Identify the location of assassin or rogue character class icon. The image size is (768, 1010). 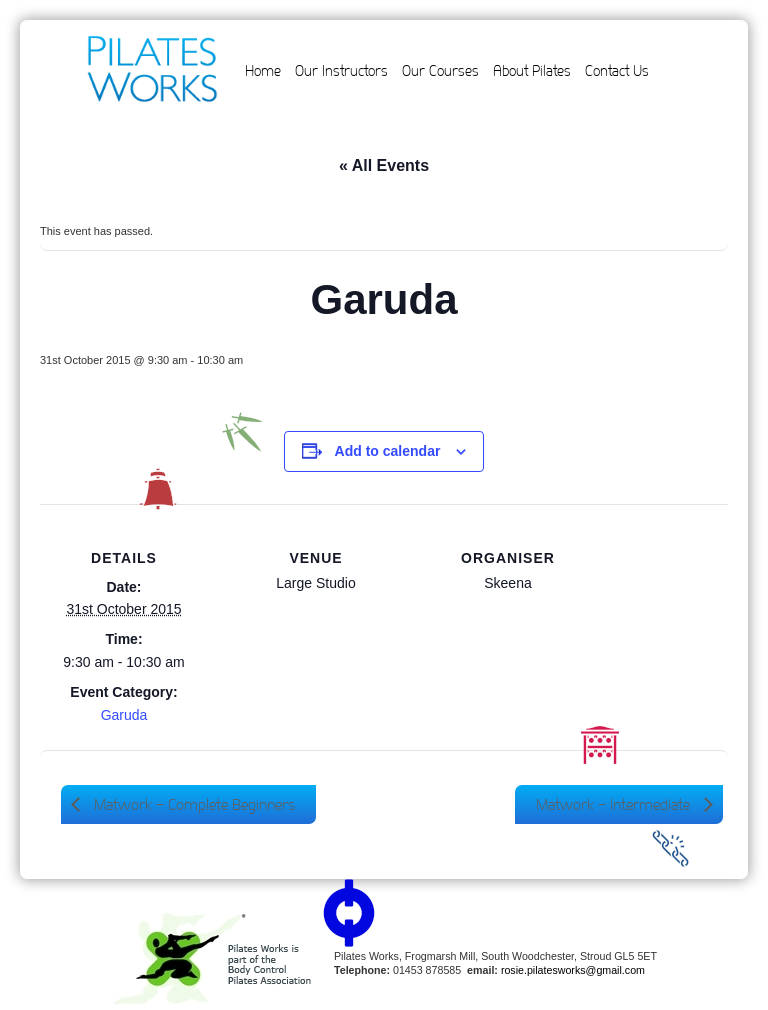
(242, 433).